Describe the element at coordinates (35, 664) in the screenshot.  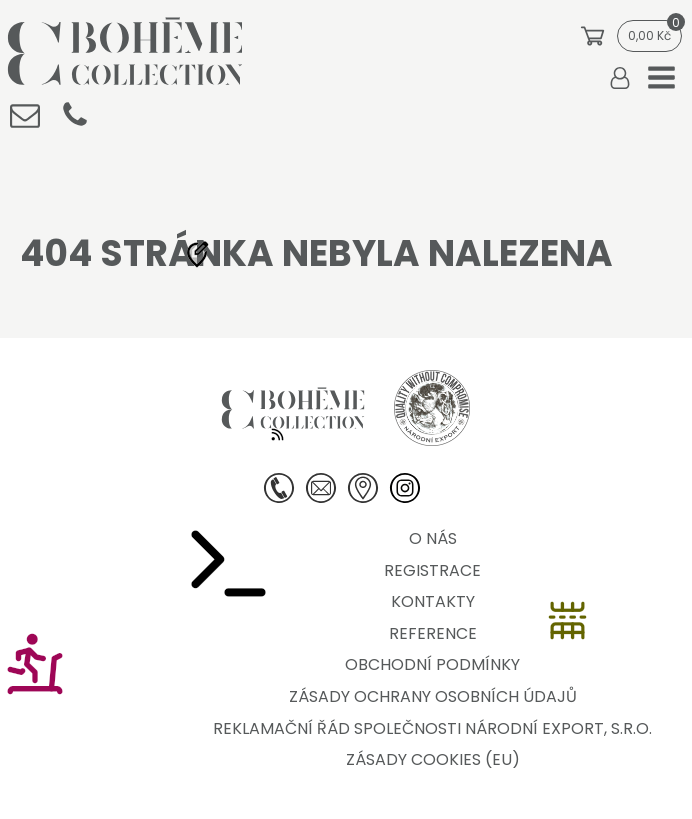
I see `access fitness or workout tracking features` at that location.